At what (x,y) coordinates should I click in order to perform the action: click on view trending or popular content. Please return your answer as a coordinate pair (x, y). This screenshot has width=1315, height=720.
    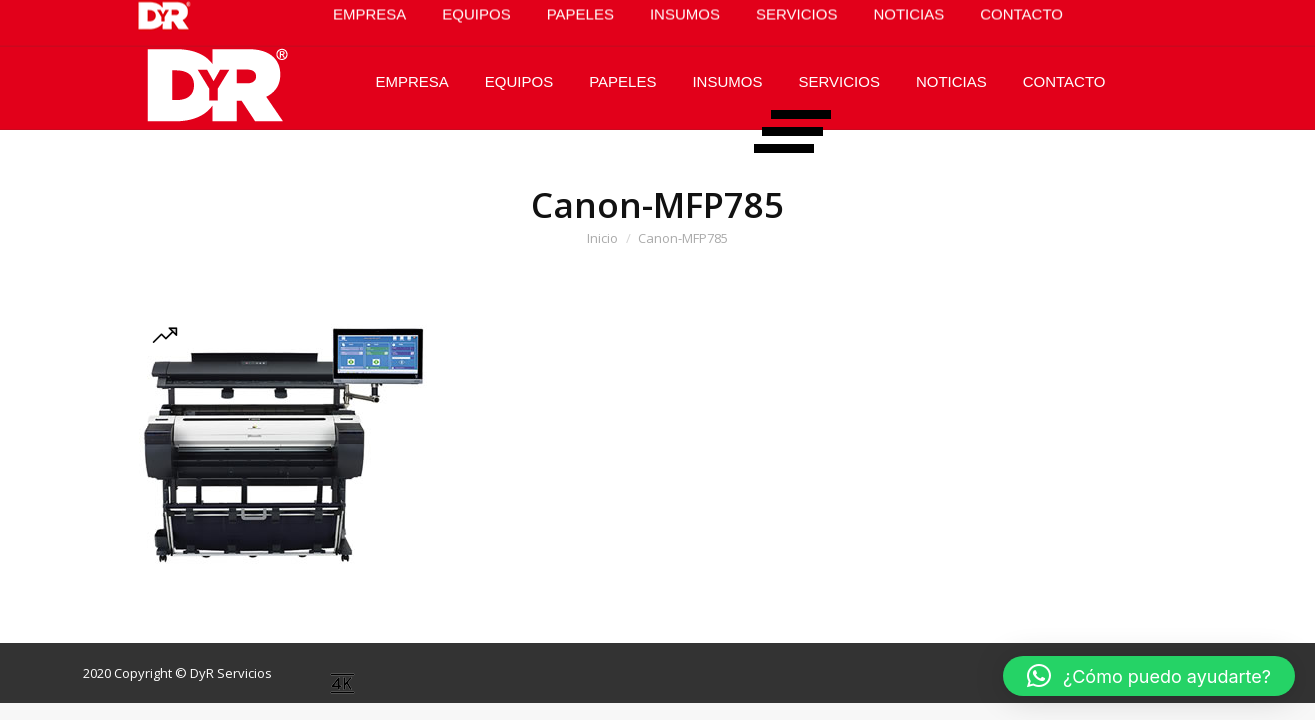
    Looking at the image, I should click on (165, 336).